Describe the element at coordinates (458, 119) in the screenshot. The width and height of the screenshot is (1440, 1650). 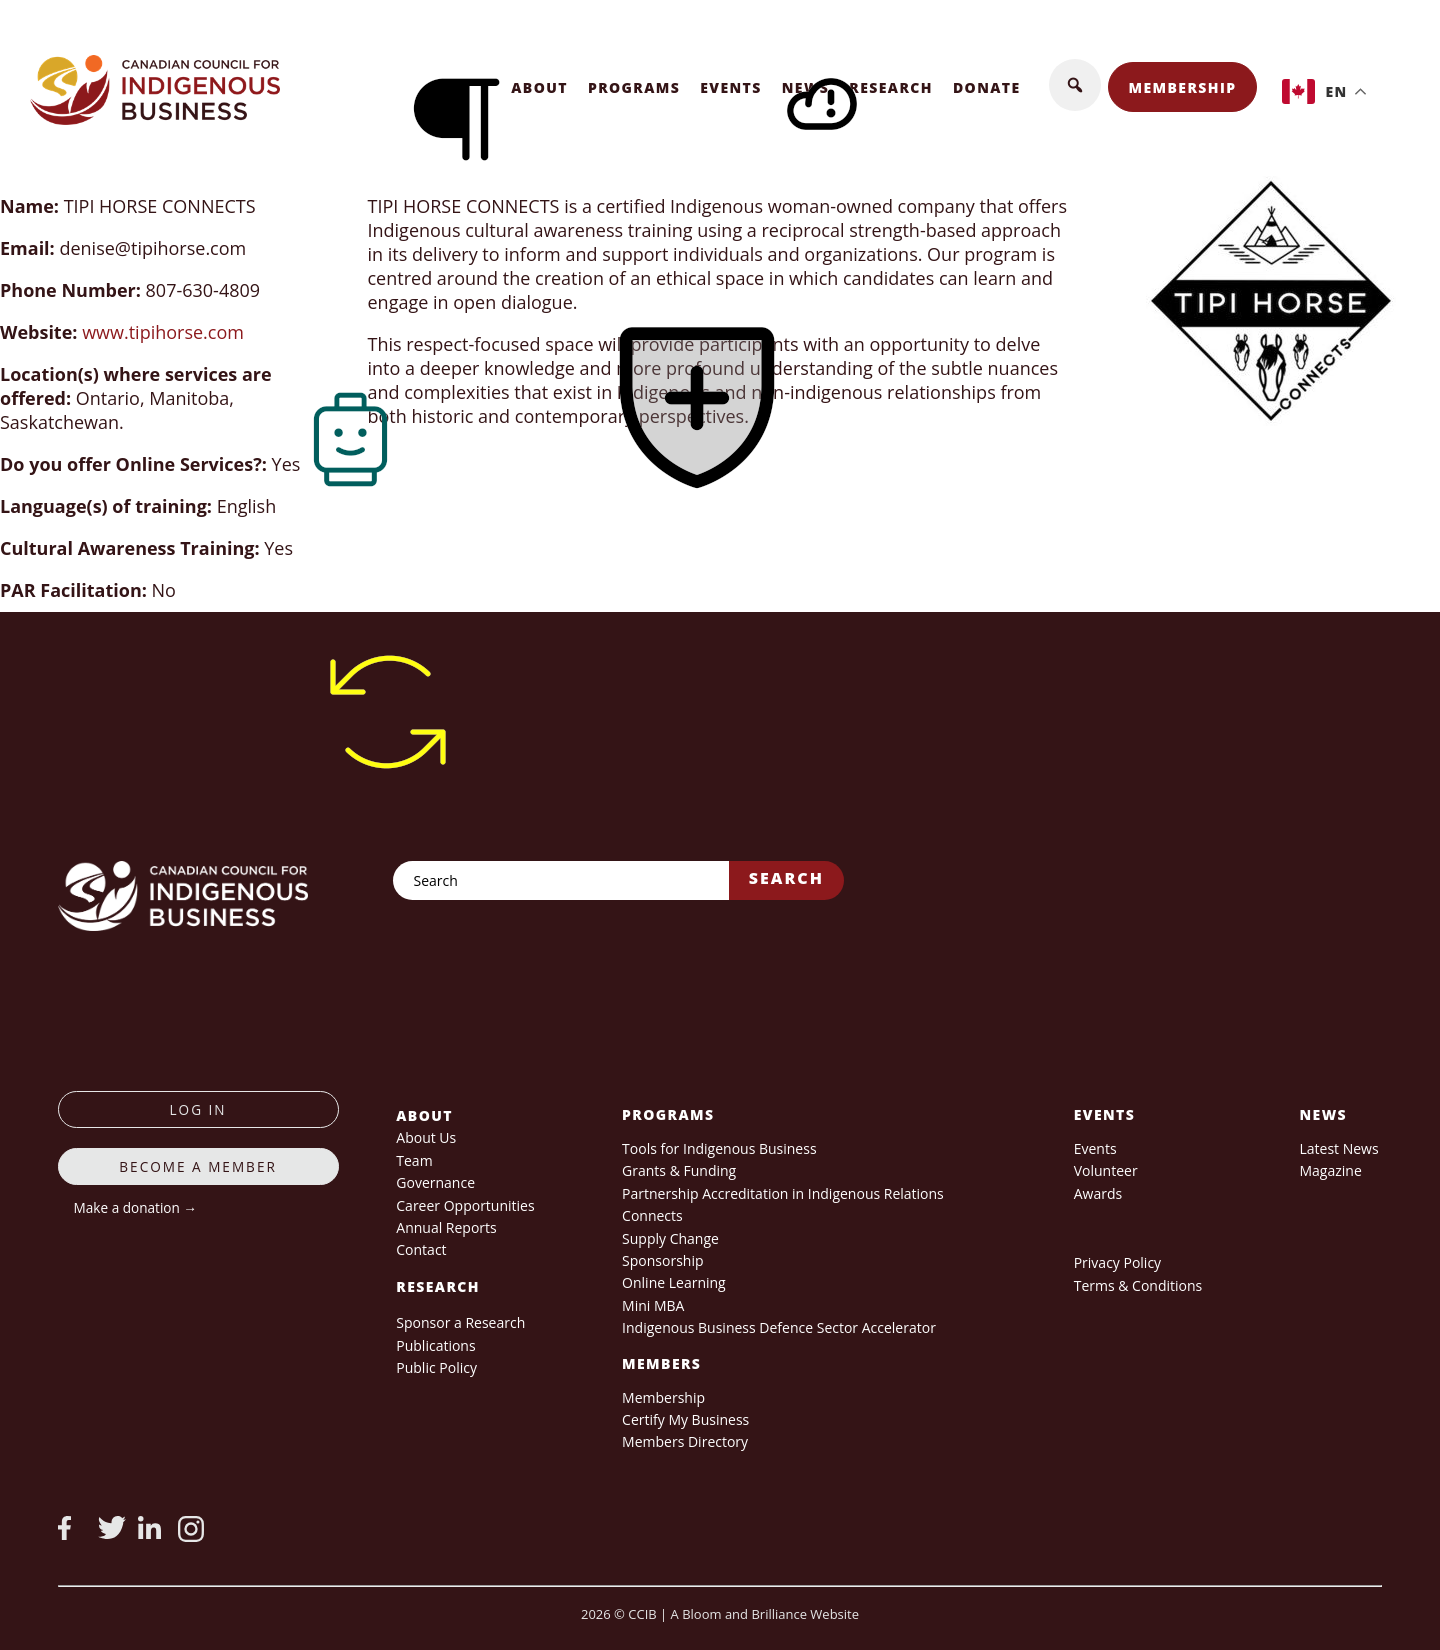
I see `toggle paragraph formatting` at that location.